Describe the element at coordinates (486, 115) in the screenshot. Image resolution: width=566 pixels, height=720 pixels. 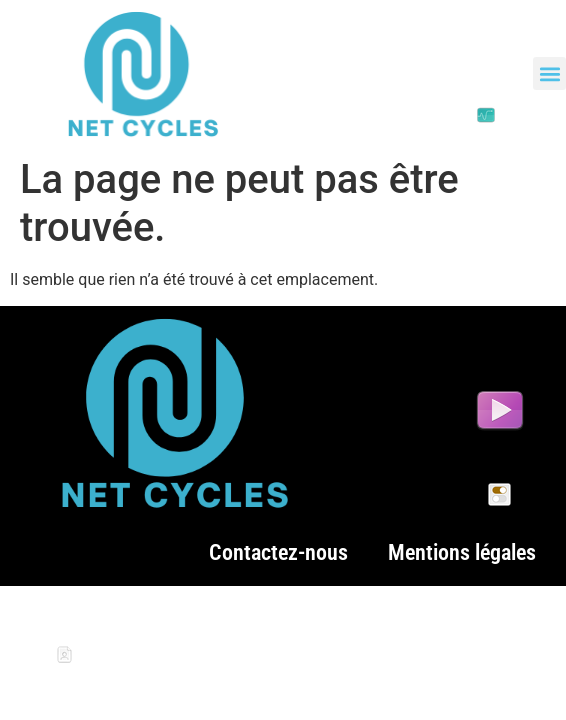
I see `open system resource monitor` at that location.